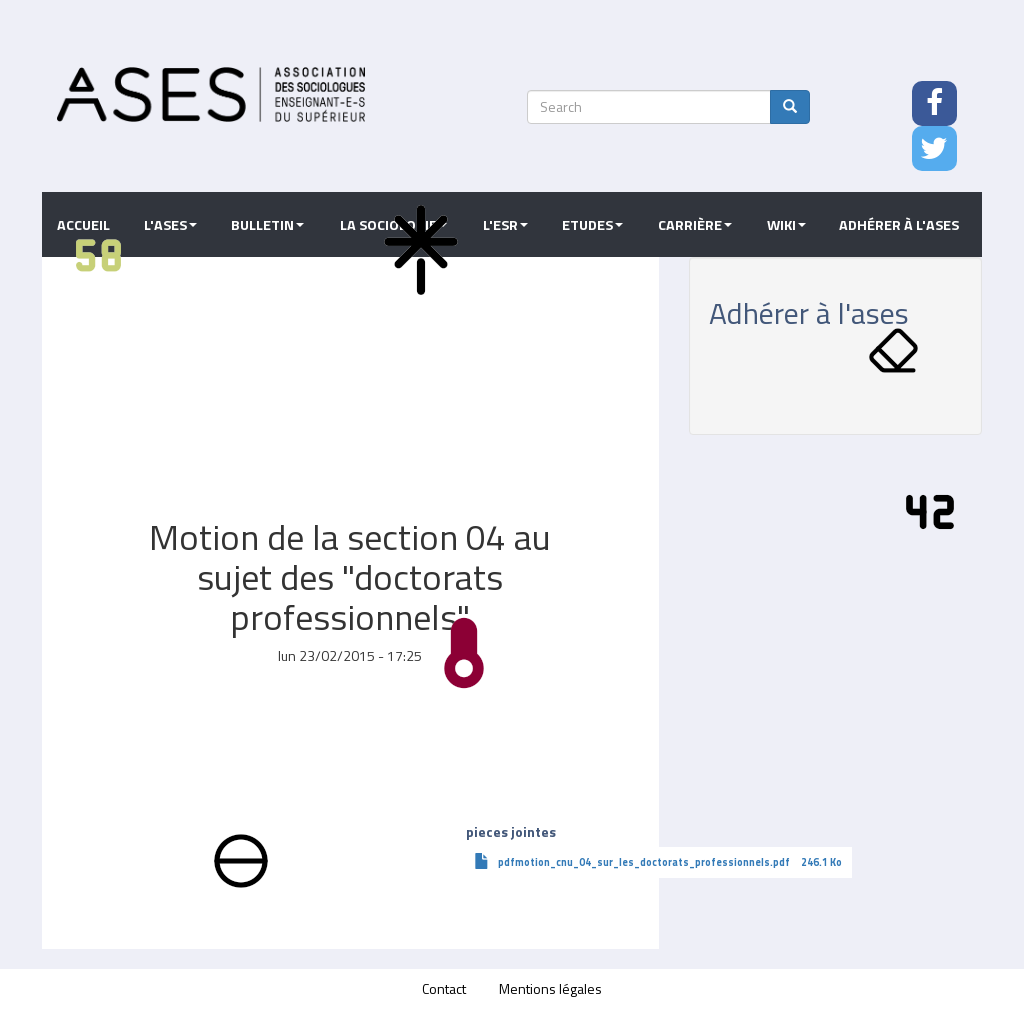  What do you see at coordinates (893, 350) in the screenshot?
I see `erase or clear content` at bounding box center [893, 350].